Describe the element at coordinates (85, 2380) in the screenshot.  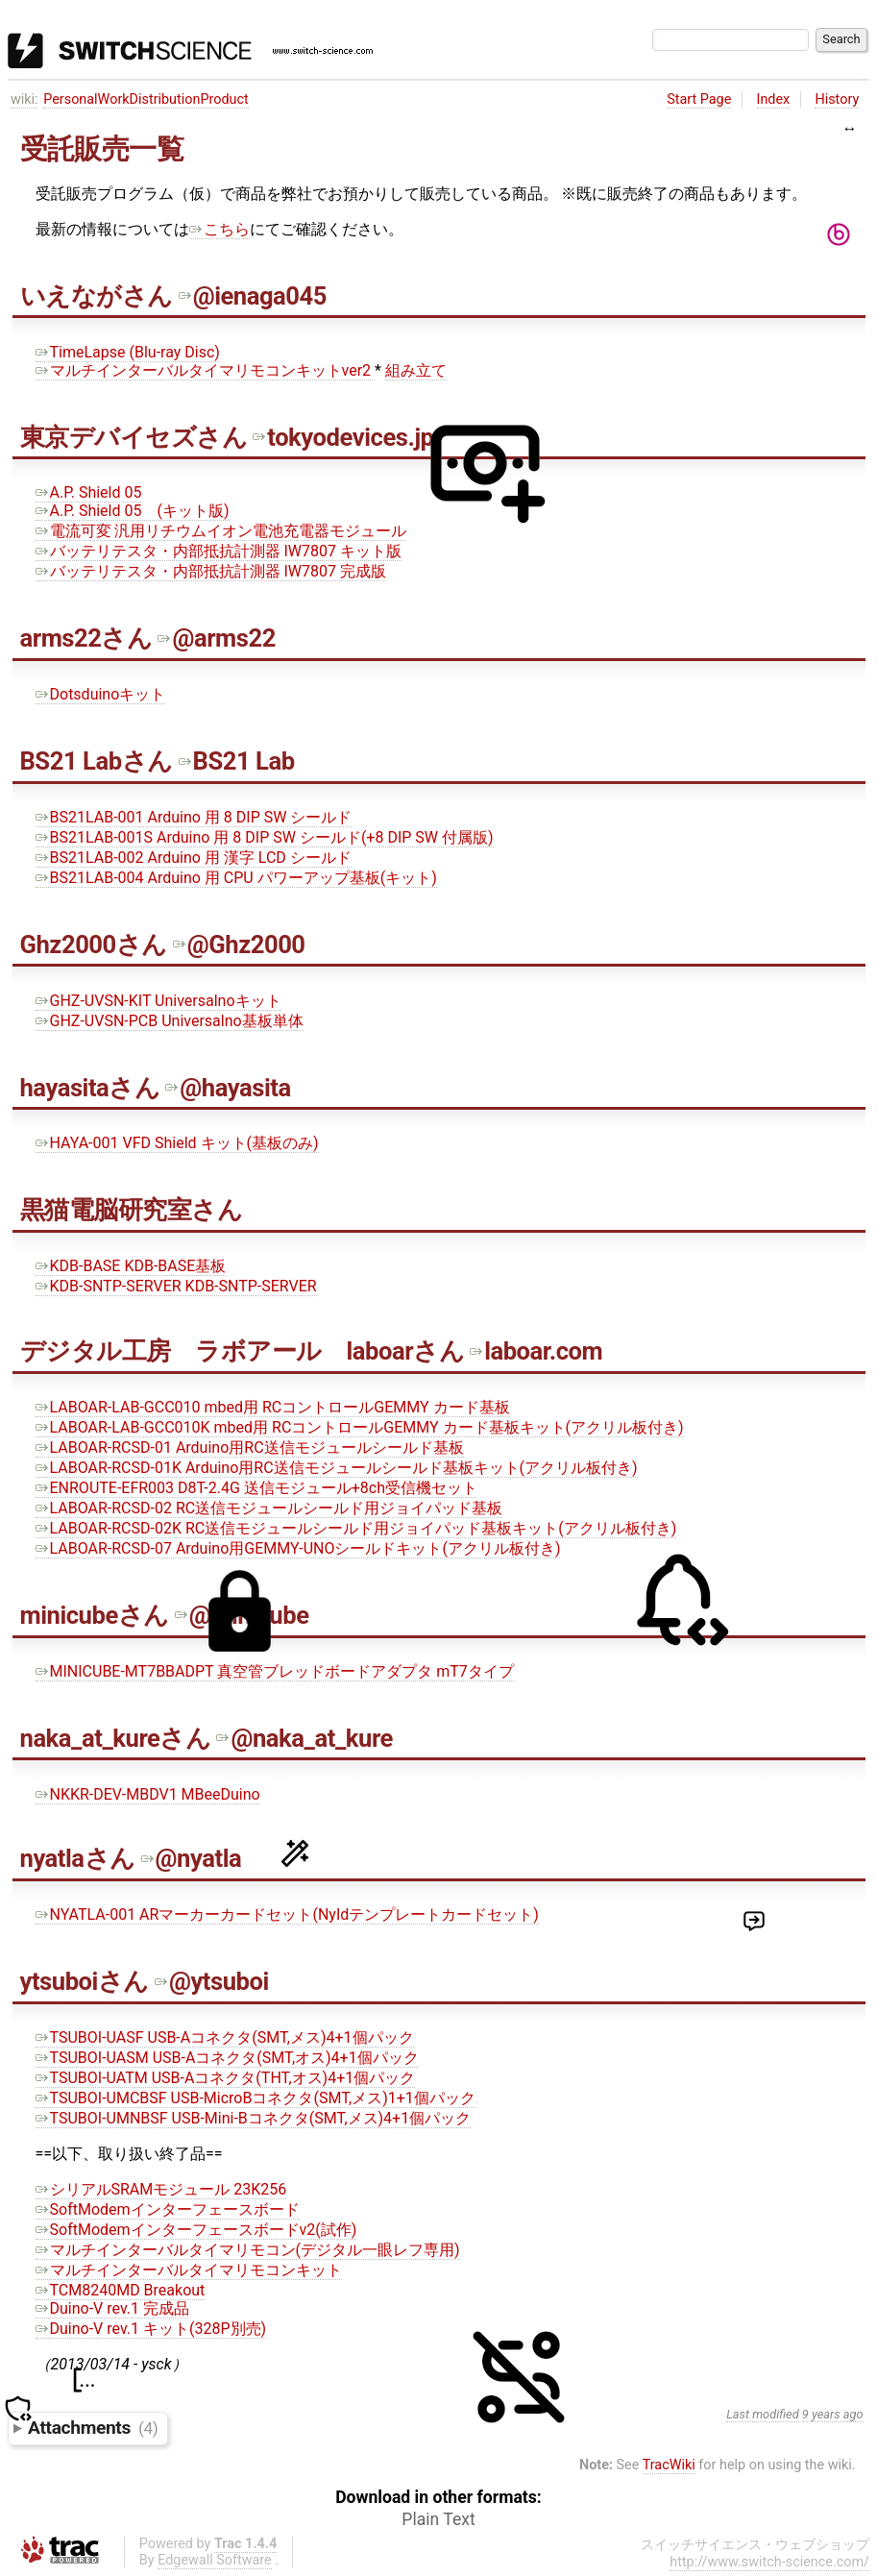
I see `indicates the start of a contained or grouped section` at that location.